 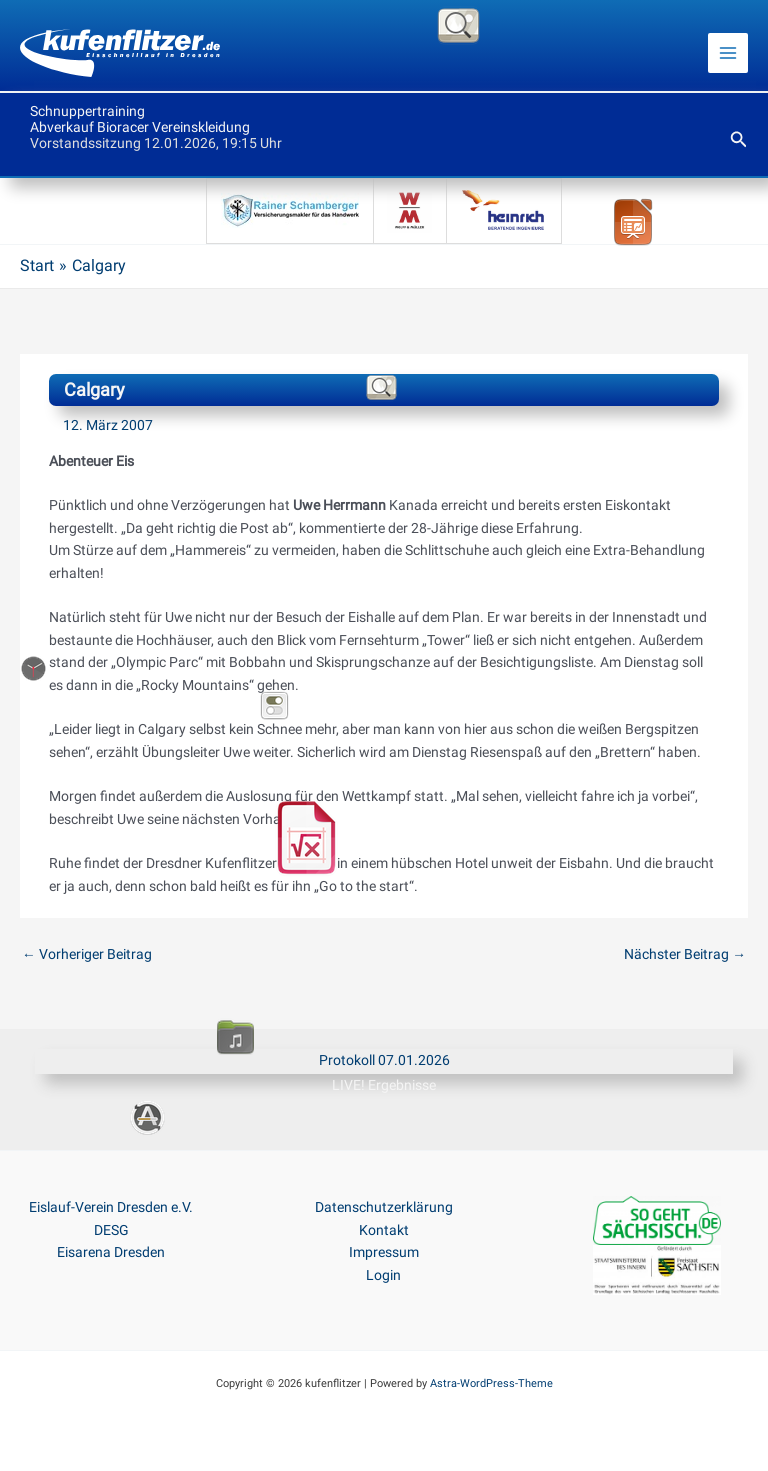 What do you see at coordinates (274, 705) in the screenshot?
I see `open unity tweak tool settings` at bounding box center [274, 705].